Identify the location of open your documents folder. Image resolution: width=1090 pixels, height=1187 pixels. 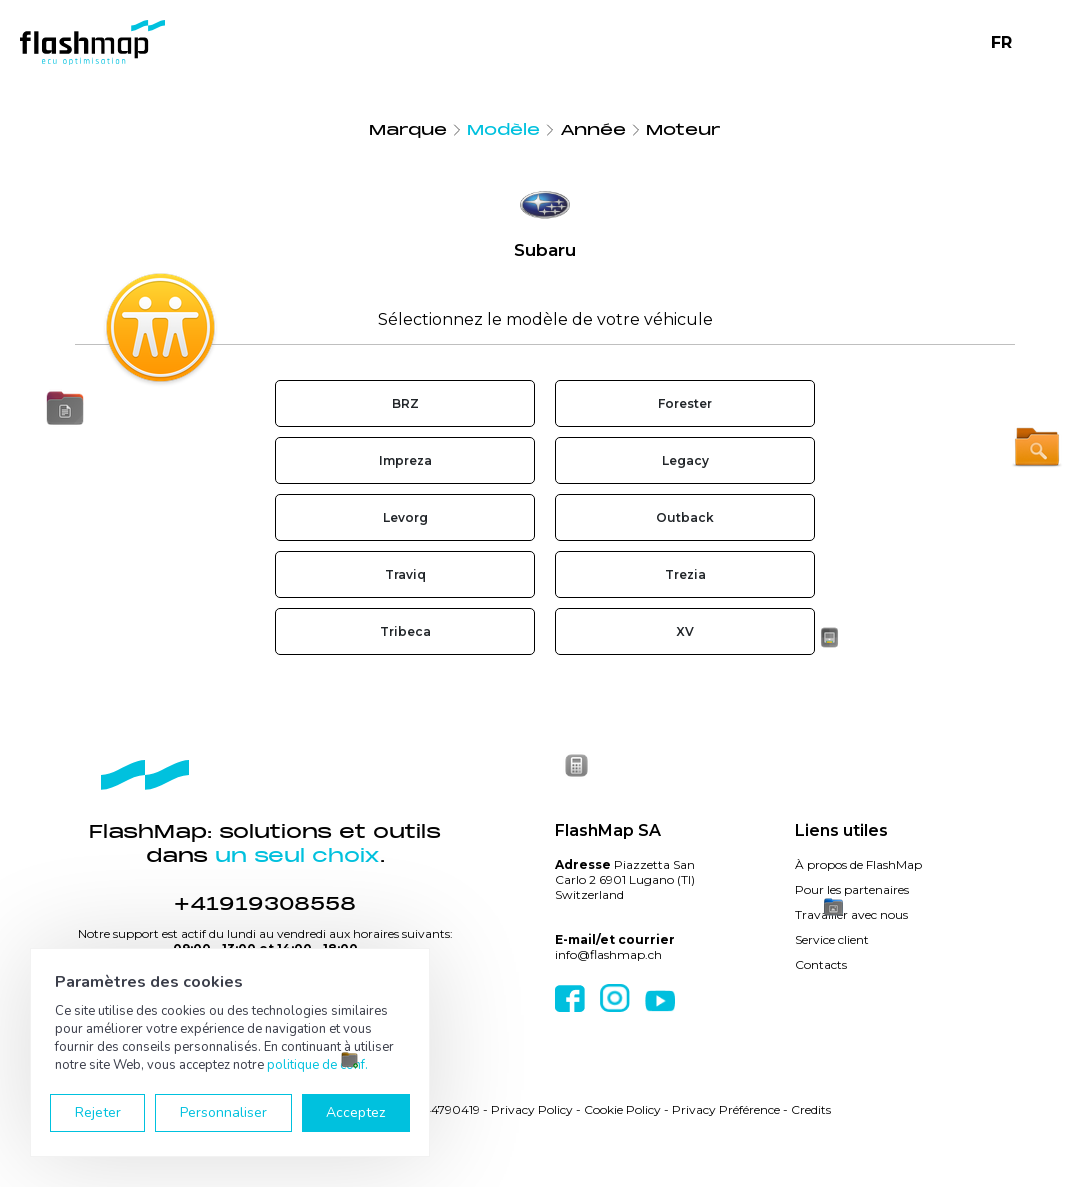
(65, 408).